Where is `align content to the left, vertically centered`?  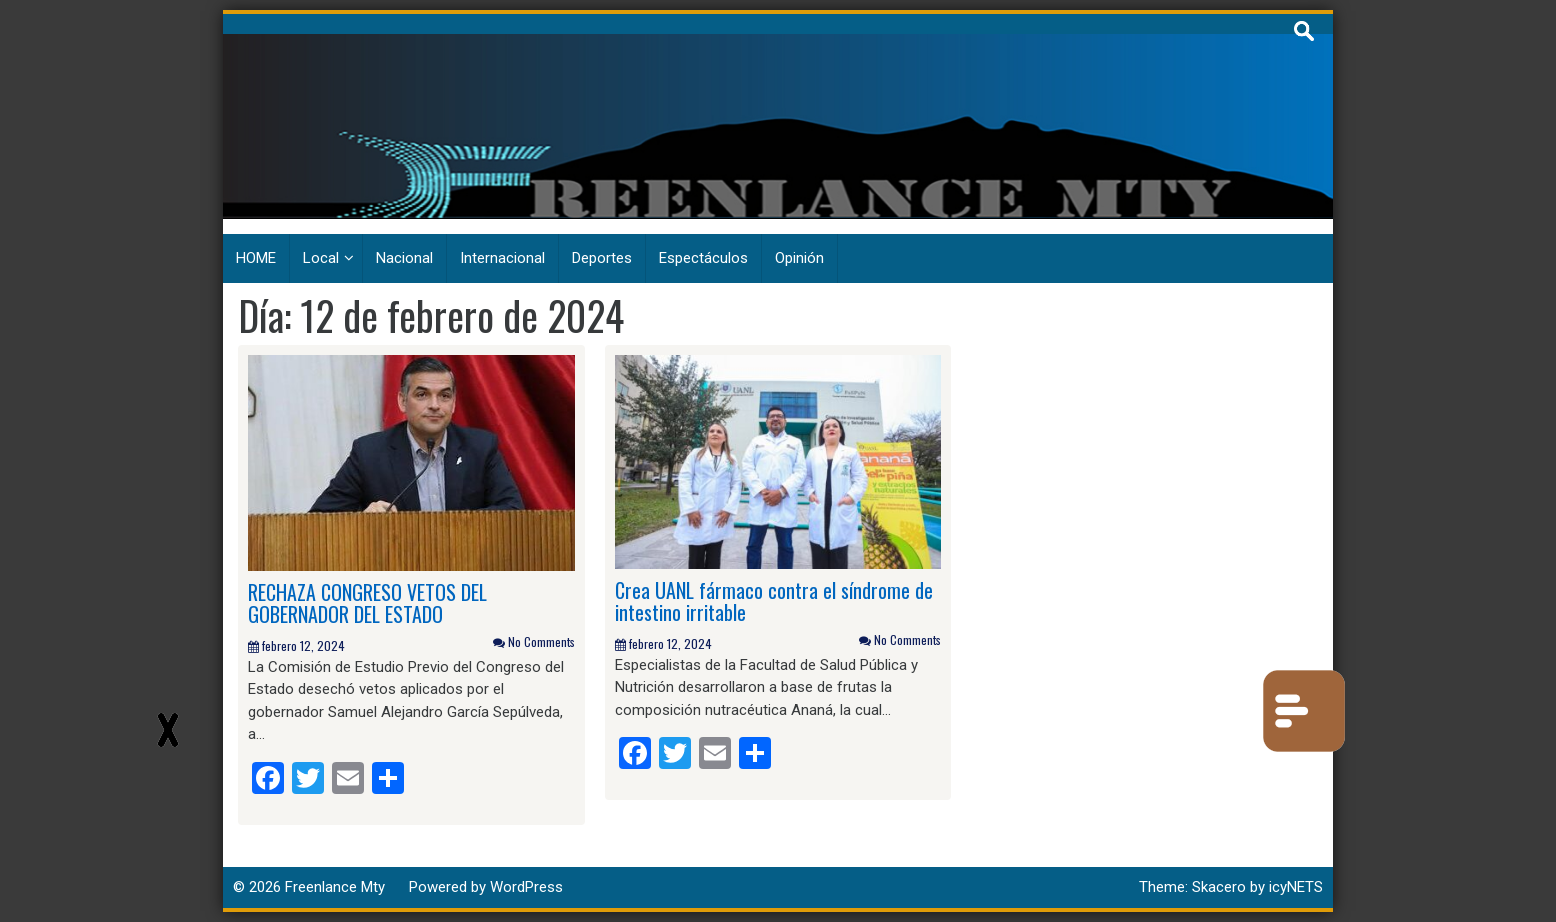
align content to the left, vertically centered is located at coordinates (1304, 711).